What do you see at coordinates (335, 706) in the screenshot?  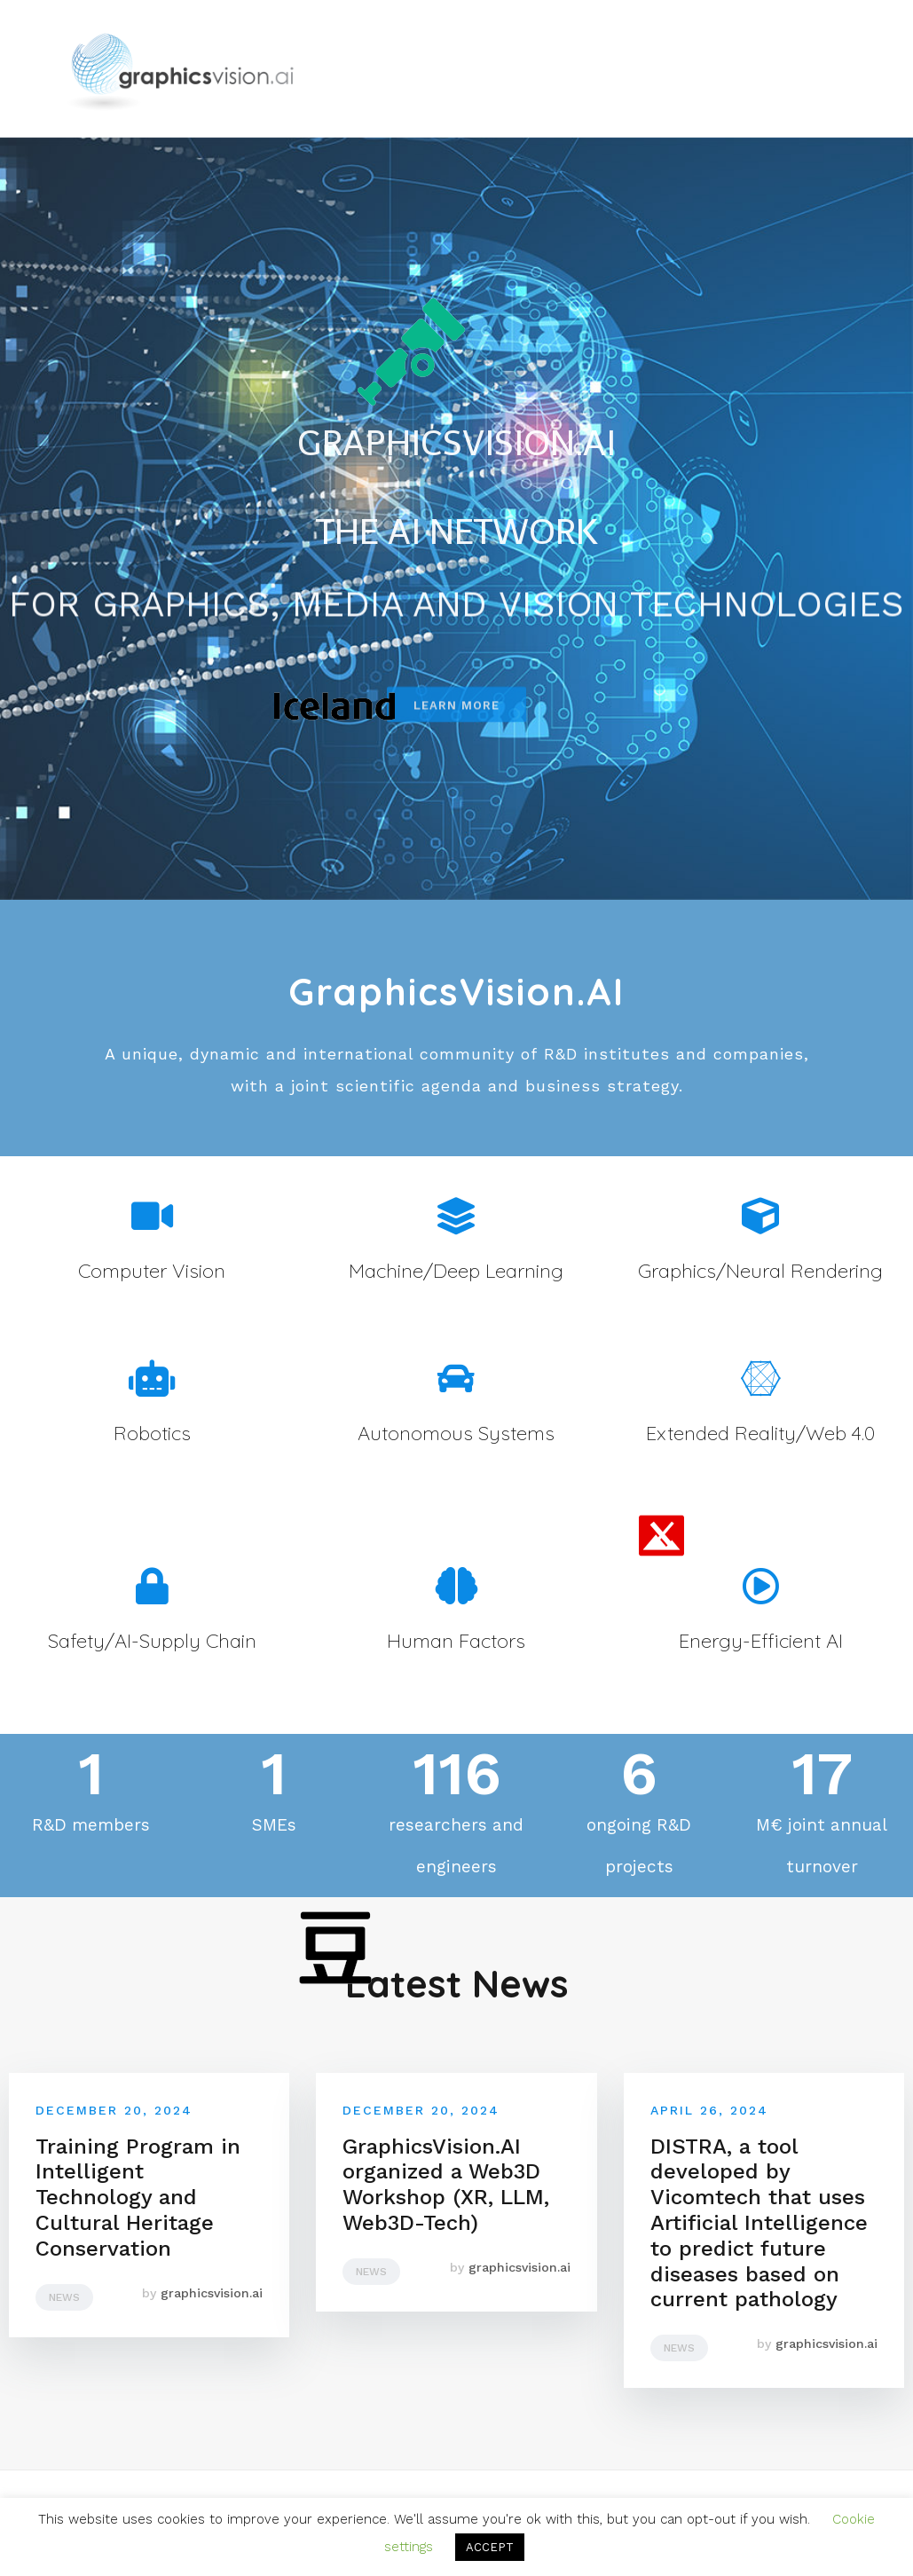 I see `Iceland grocery store brand logo` at bounding box center [335, 706].